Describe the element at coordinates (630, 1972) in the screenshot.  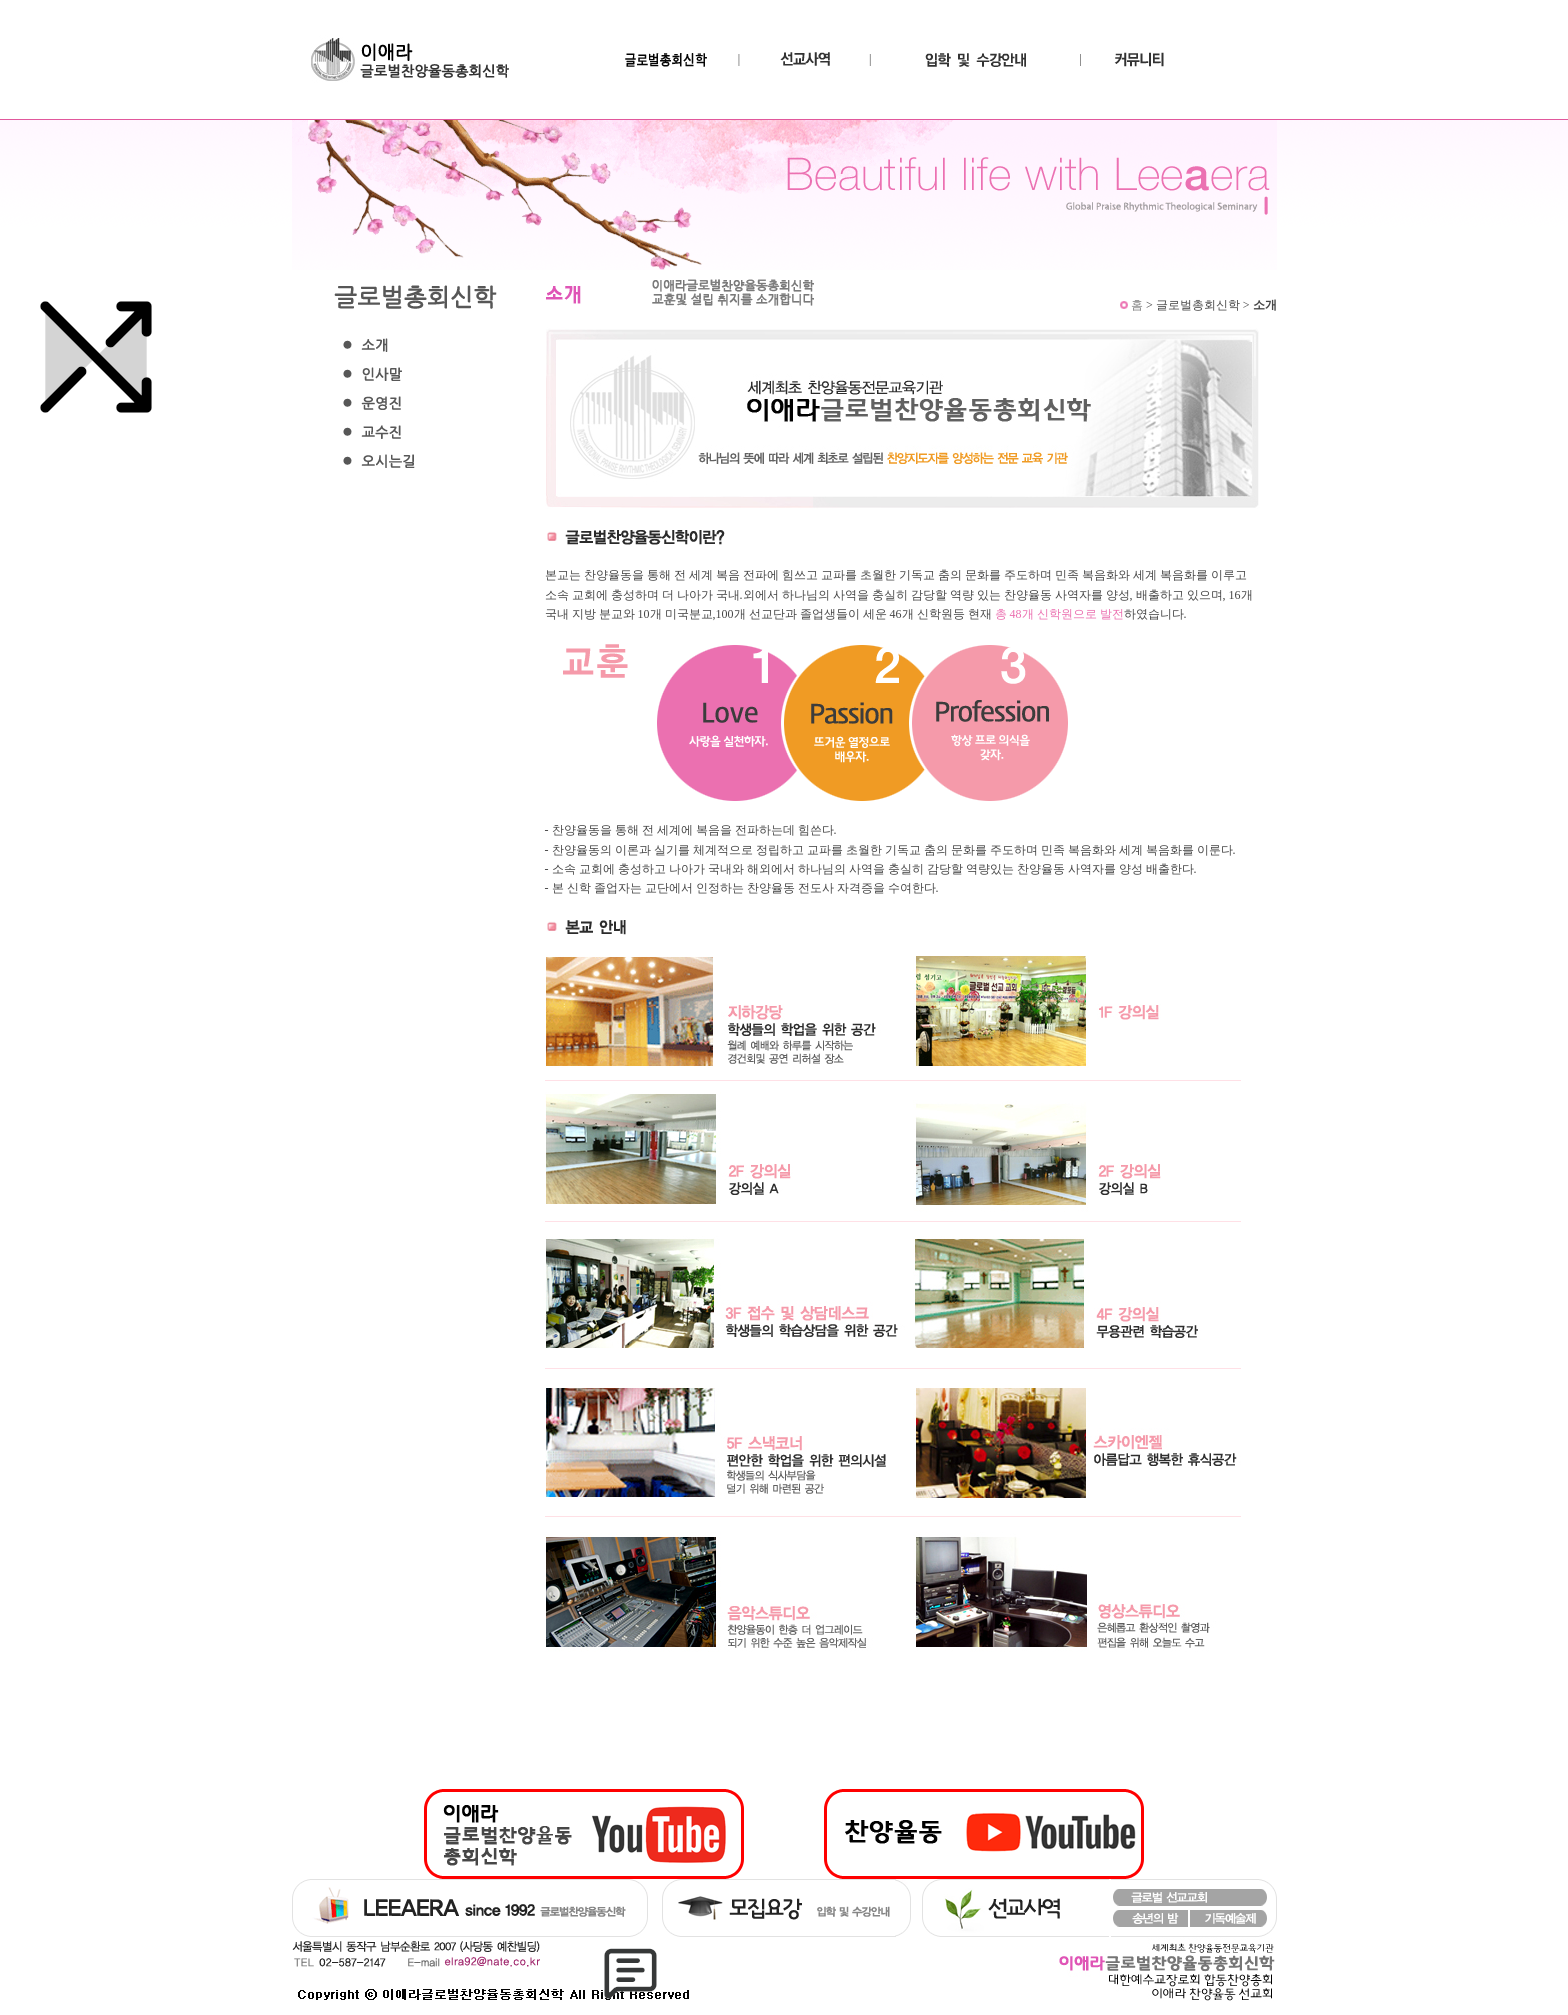
I see `open a chat or messaging feature` at that location.